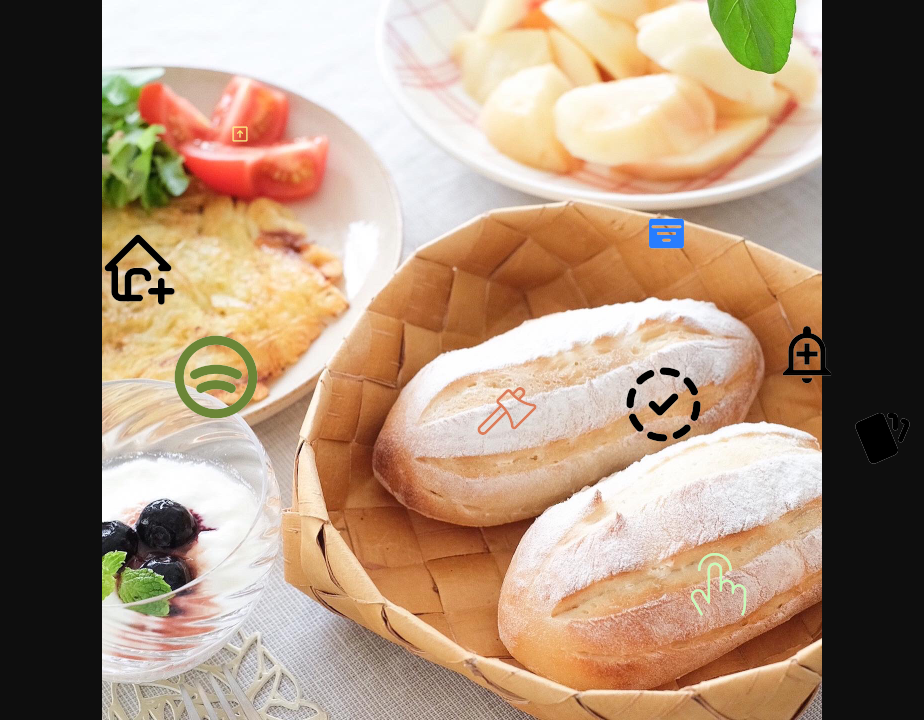 Image resolution: width=924 pixels, height=720 pixels. I want to click on view your card collection, so click(882, 437).